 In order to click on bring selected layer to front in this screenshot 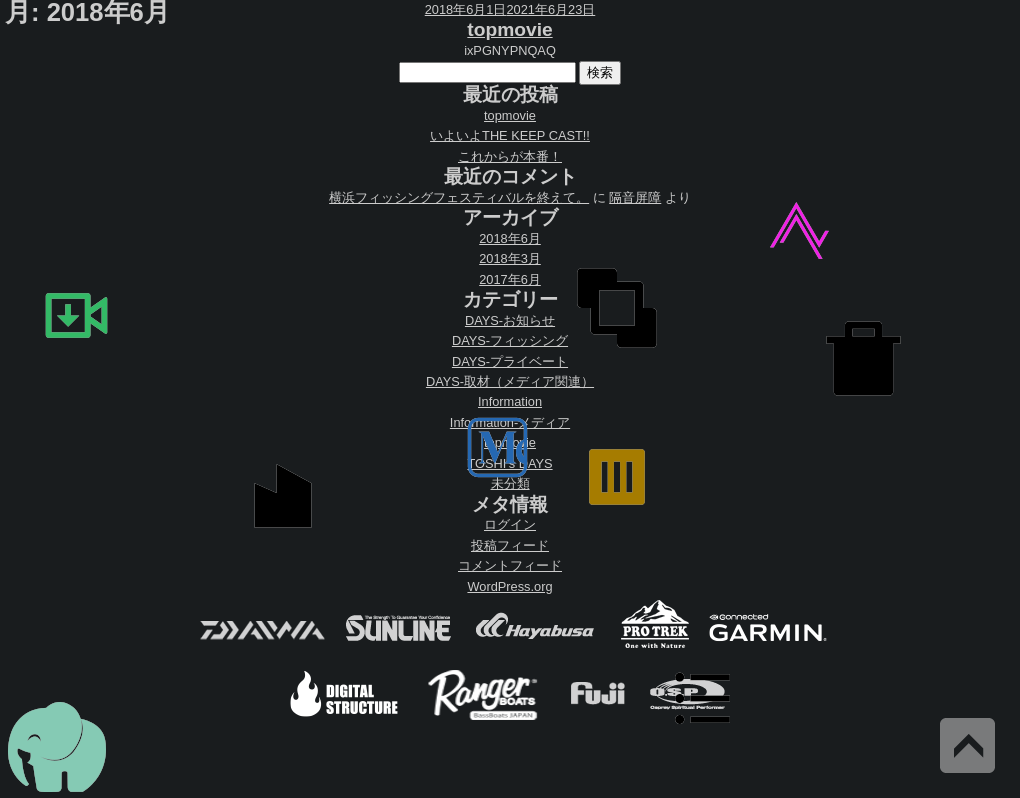, I will do `click(617, 308)`.